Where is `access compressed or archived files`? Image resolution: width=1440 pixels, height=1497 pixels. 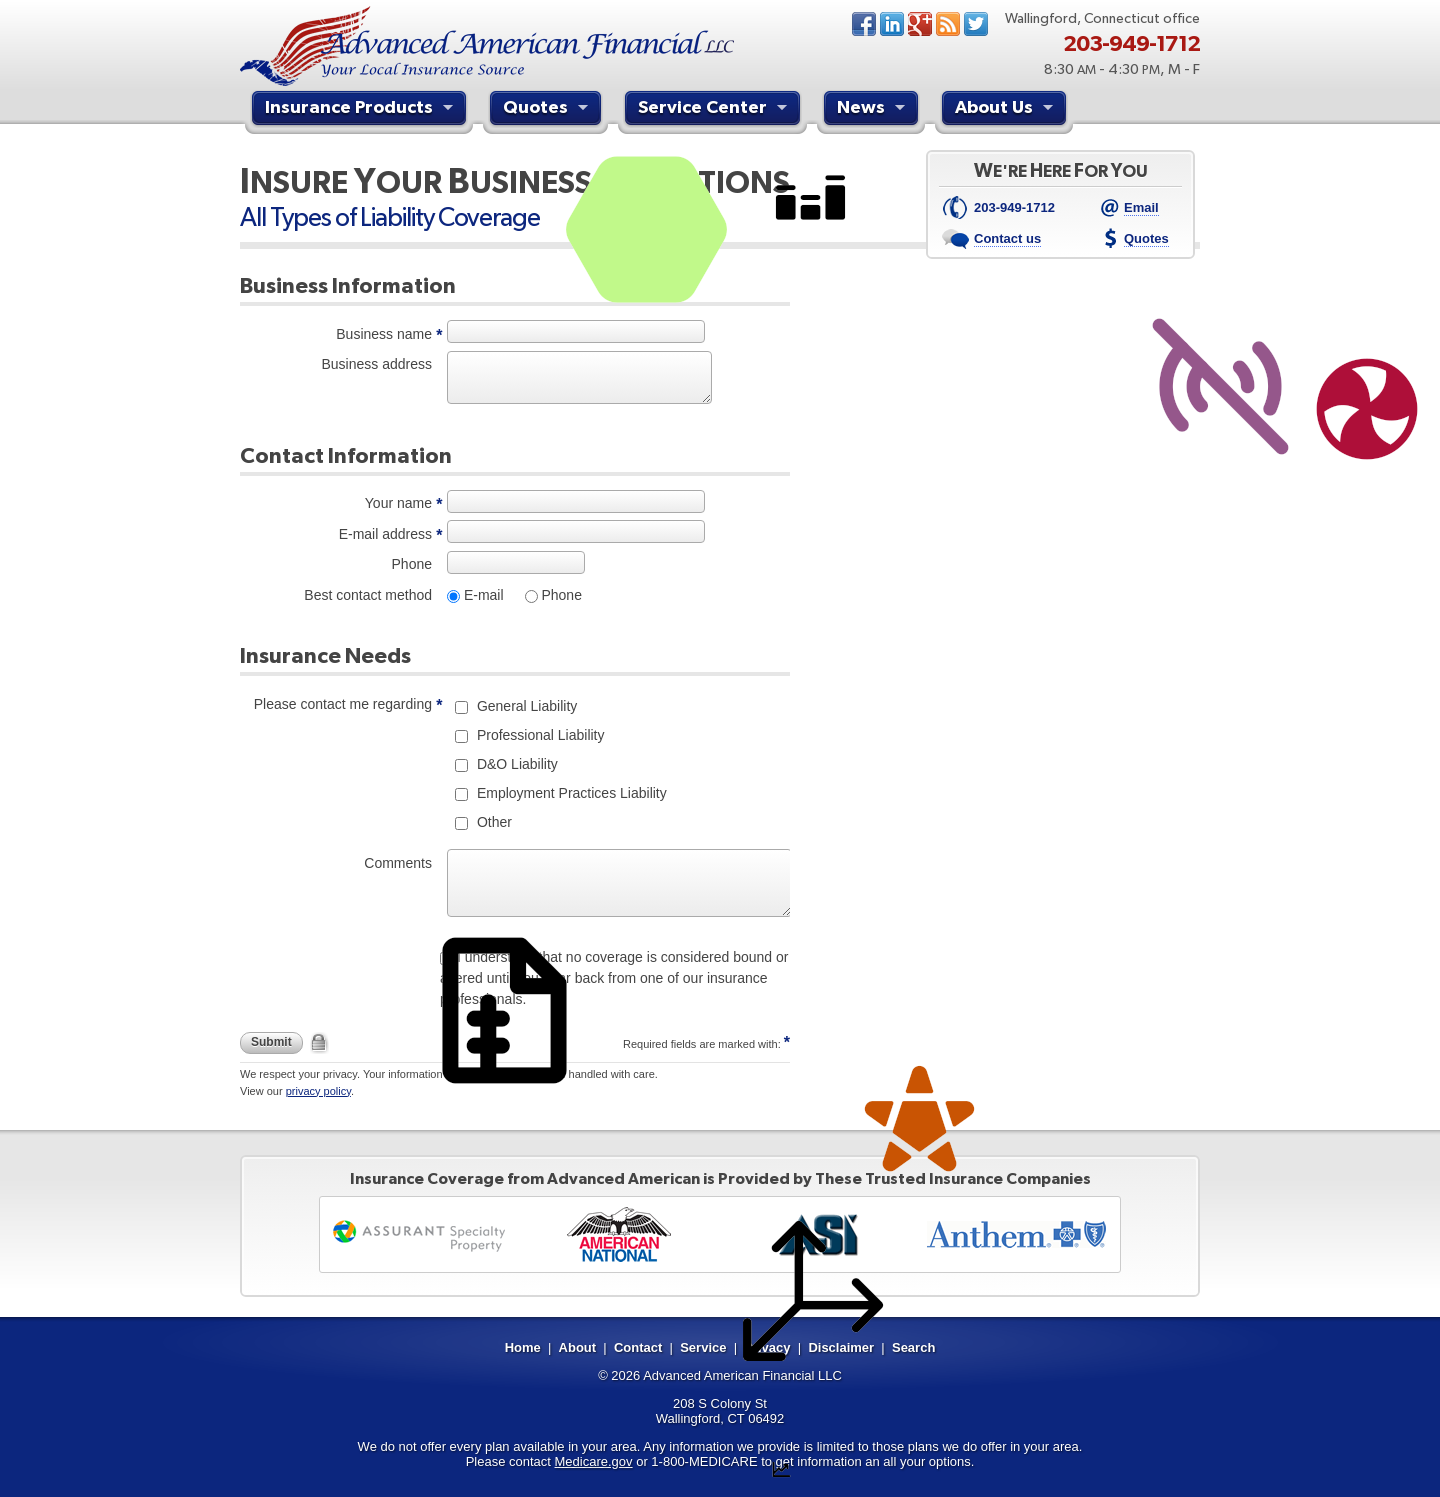
access compressed or archived files is located at coordinates (504, 1010).